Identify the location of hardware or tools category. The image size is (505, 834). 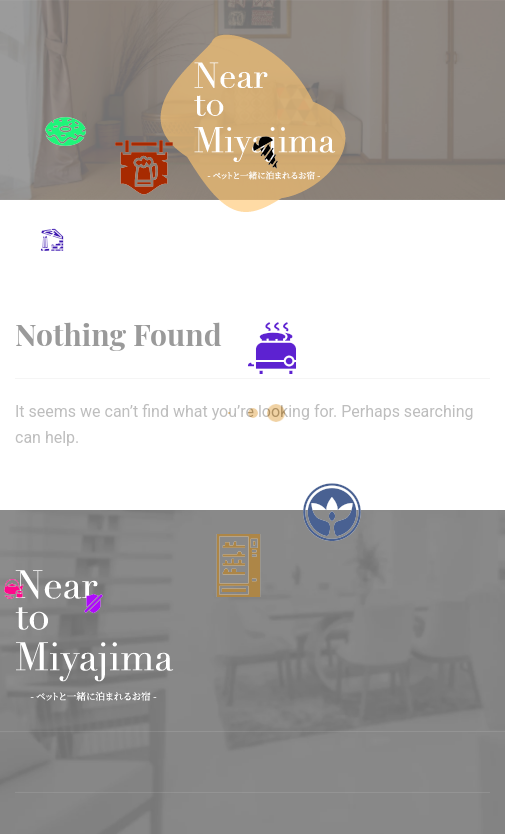
(265, 152).